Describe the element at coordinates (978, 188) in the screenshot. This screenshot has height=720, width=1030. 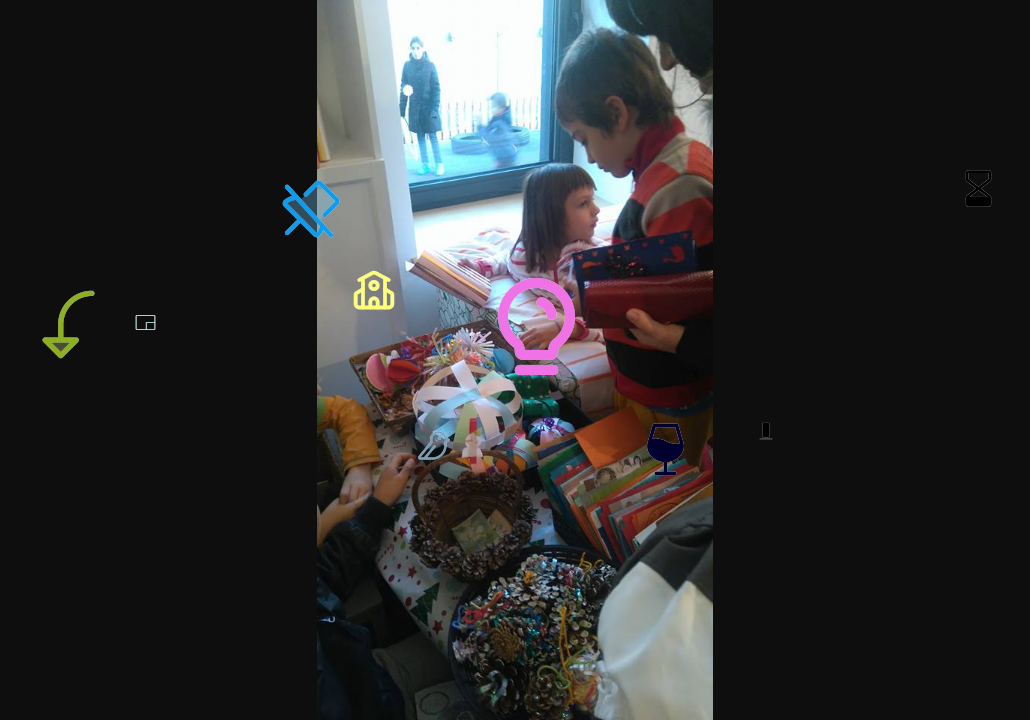
I see `indicates time is running low` at that location.